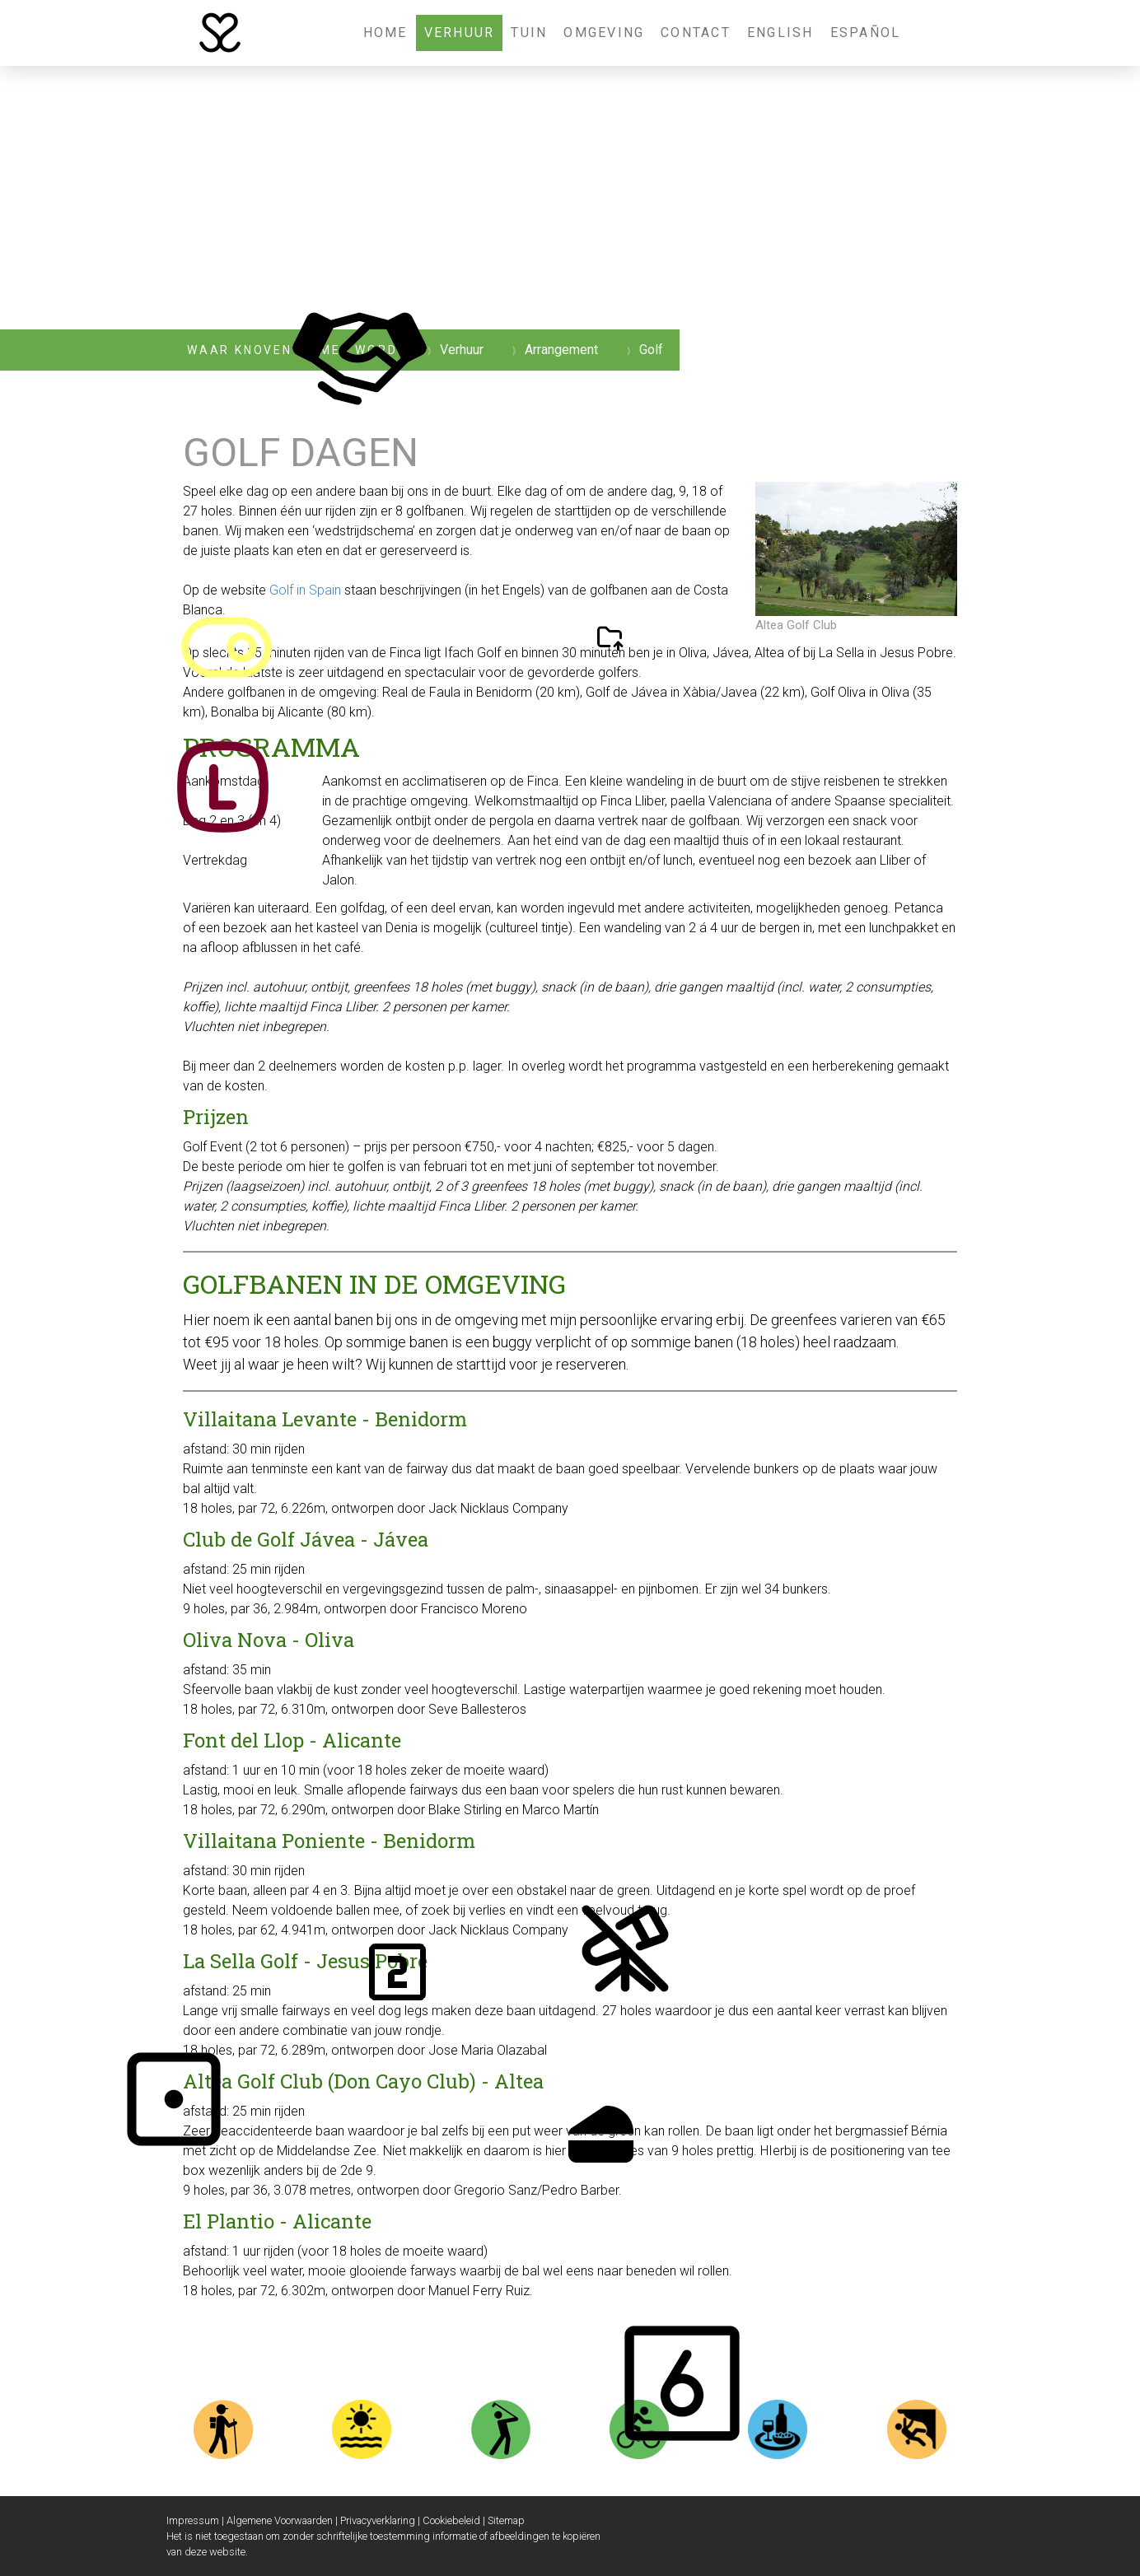  What do you see at coordinates (359, 354) in the screenshot?
I see `indicates a partnership or collaboration` at bounding box center [359, 354].